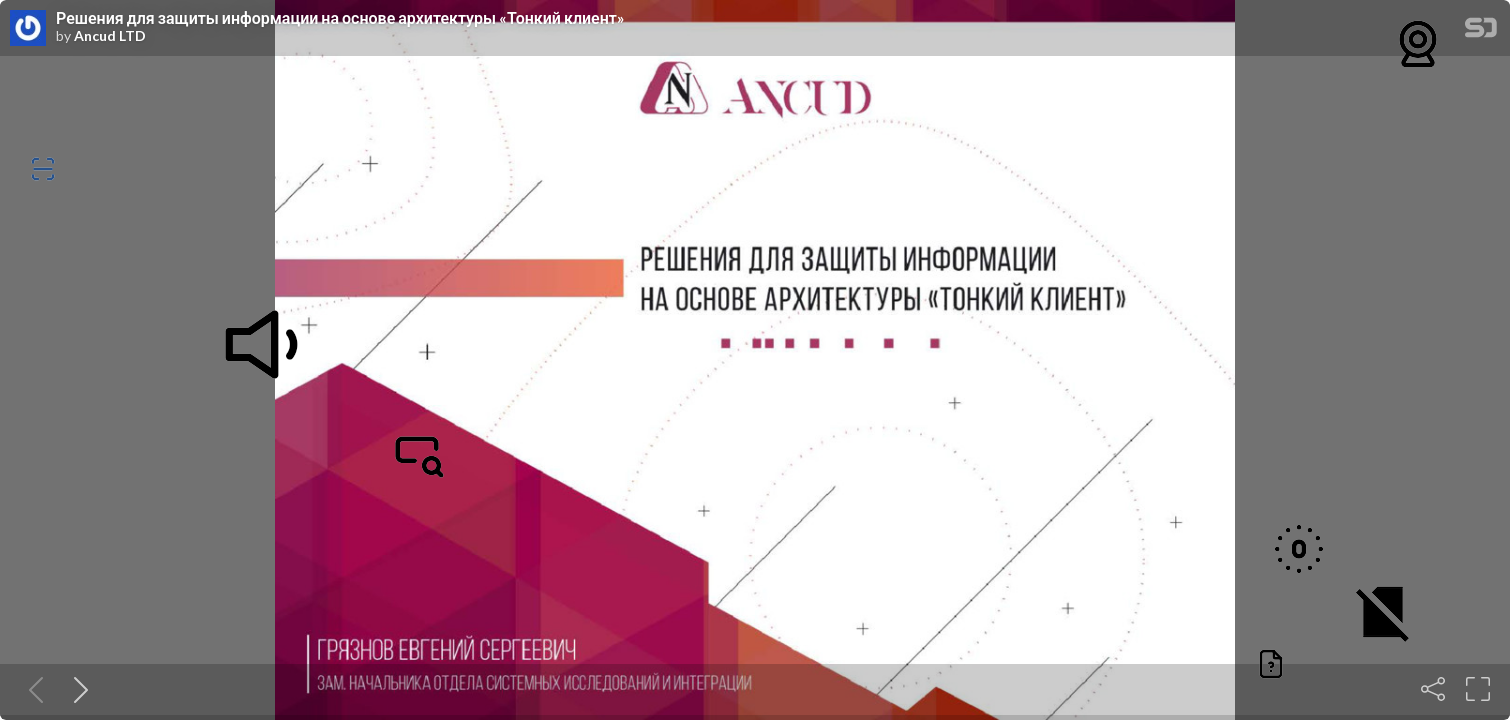  What do you see at coordinates (259, 344) in the screenshot?
I see `decrease audio volume` at bounding box center [259, 344].